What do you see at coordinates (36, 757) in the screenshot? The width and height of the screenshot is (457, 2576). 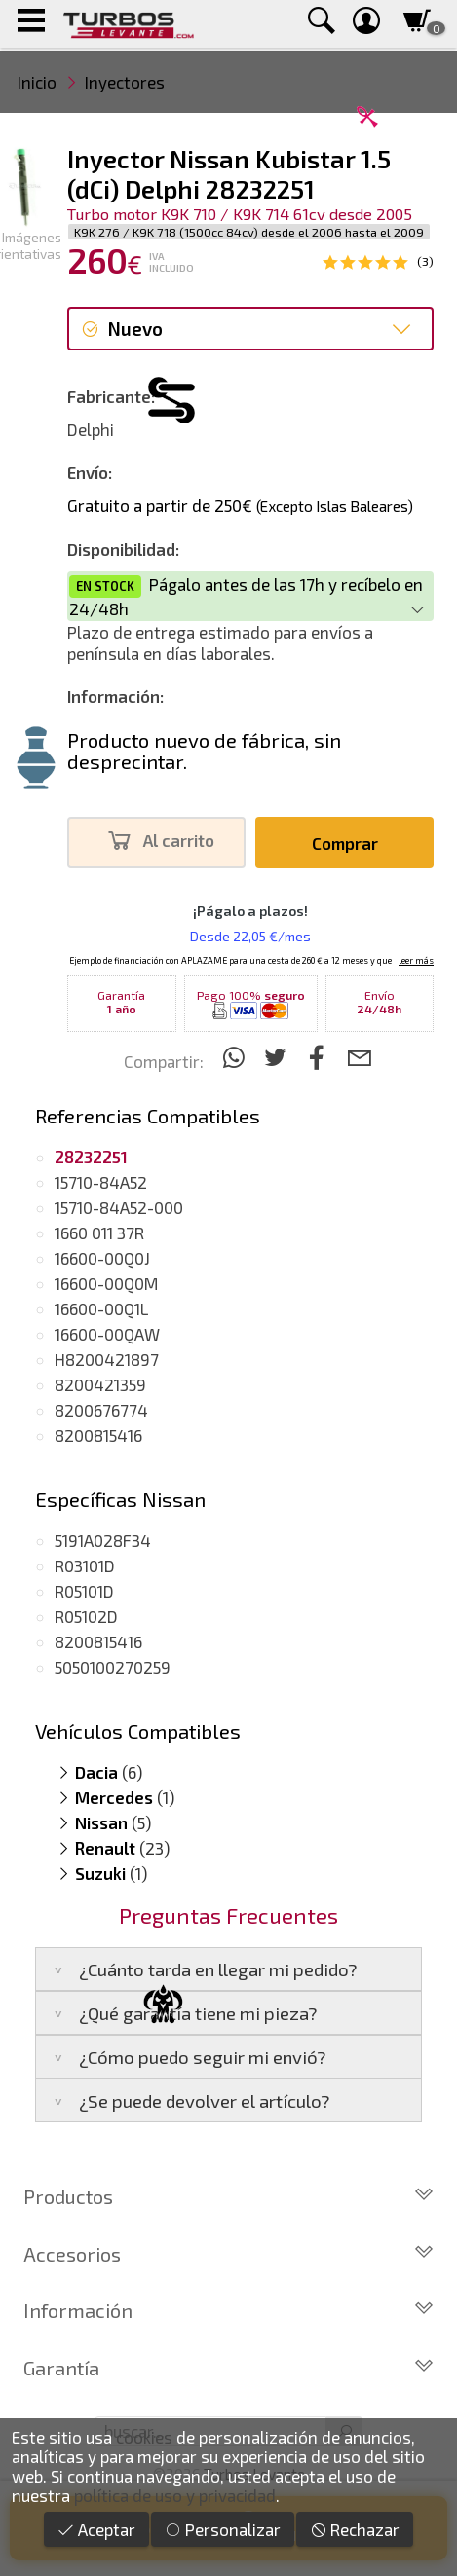 I see `view pottery or ceramics collection` at bounding box center [36, 757].